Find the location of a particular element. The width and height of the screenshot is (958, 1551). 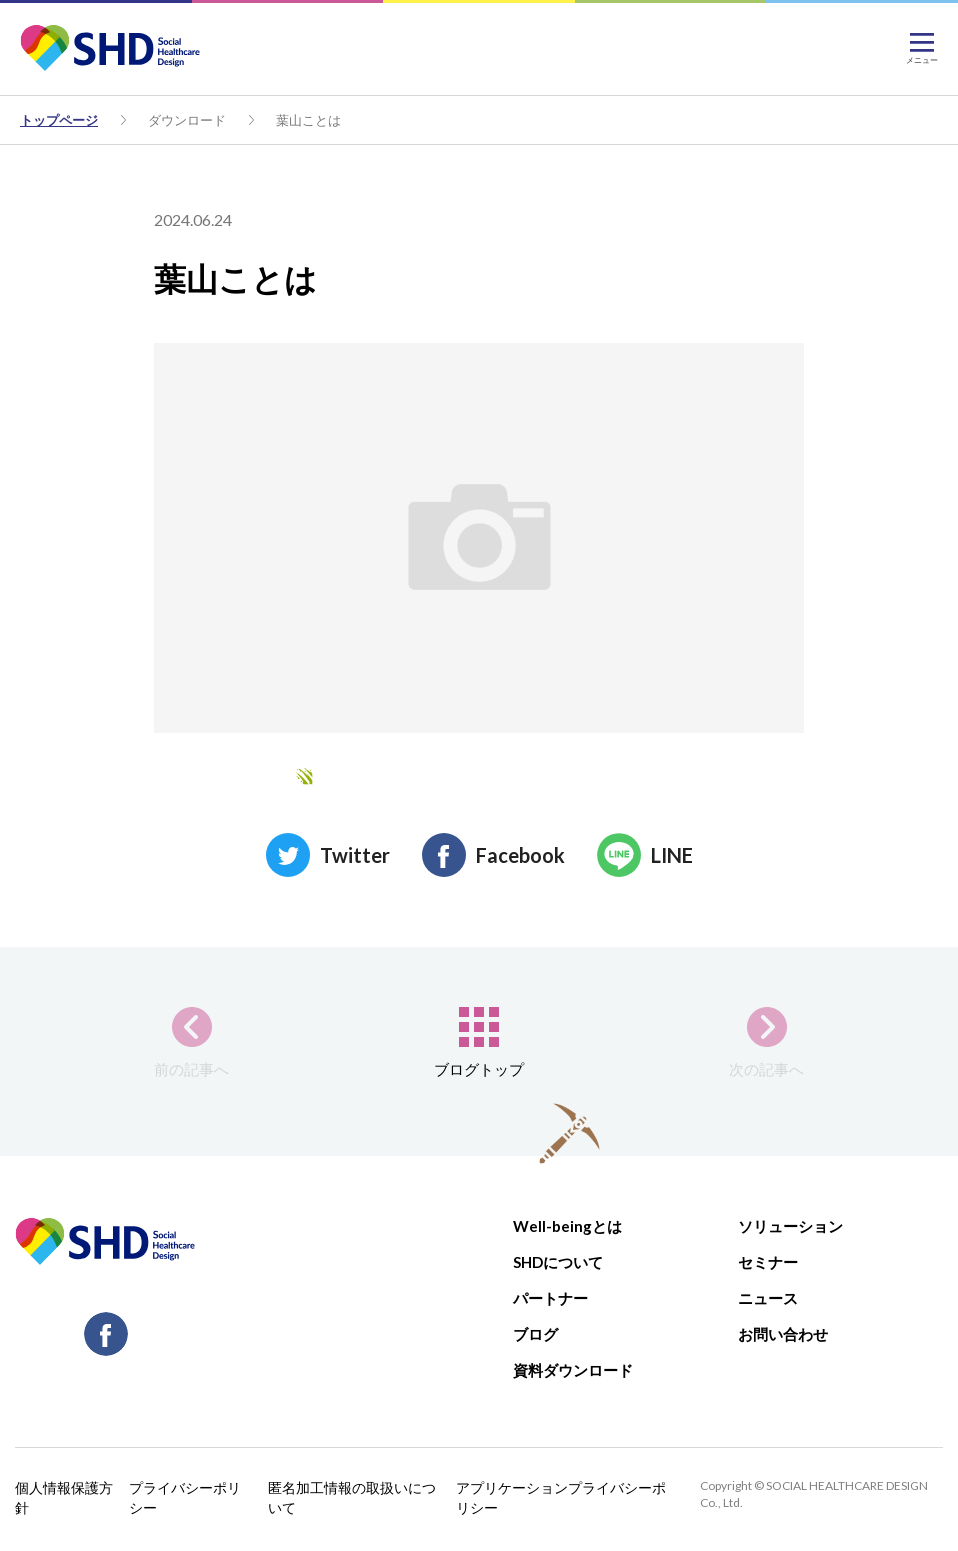

indicates a violent attack or slash action is located at coordinates (304, 776).